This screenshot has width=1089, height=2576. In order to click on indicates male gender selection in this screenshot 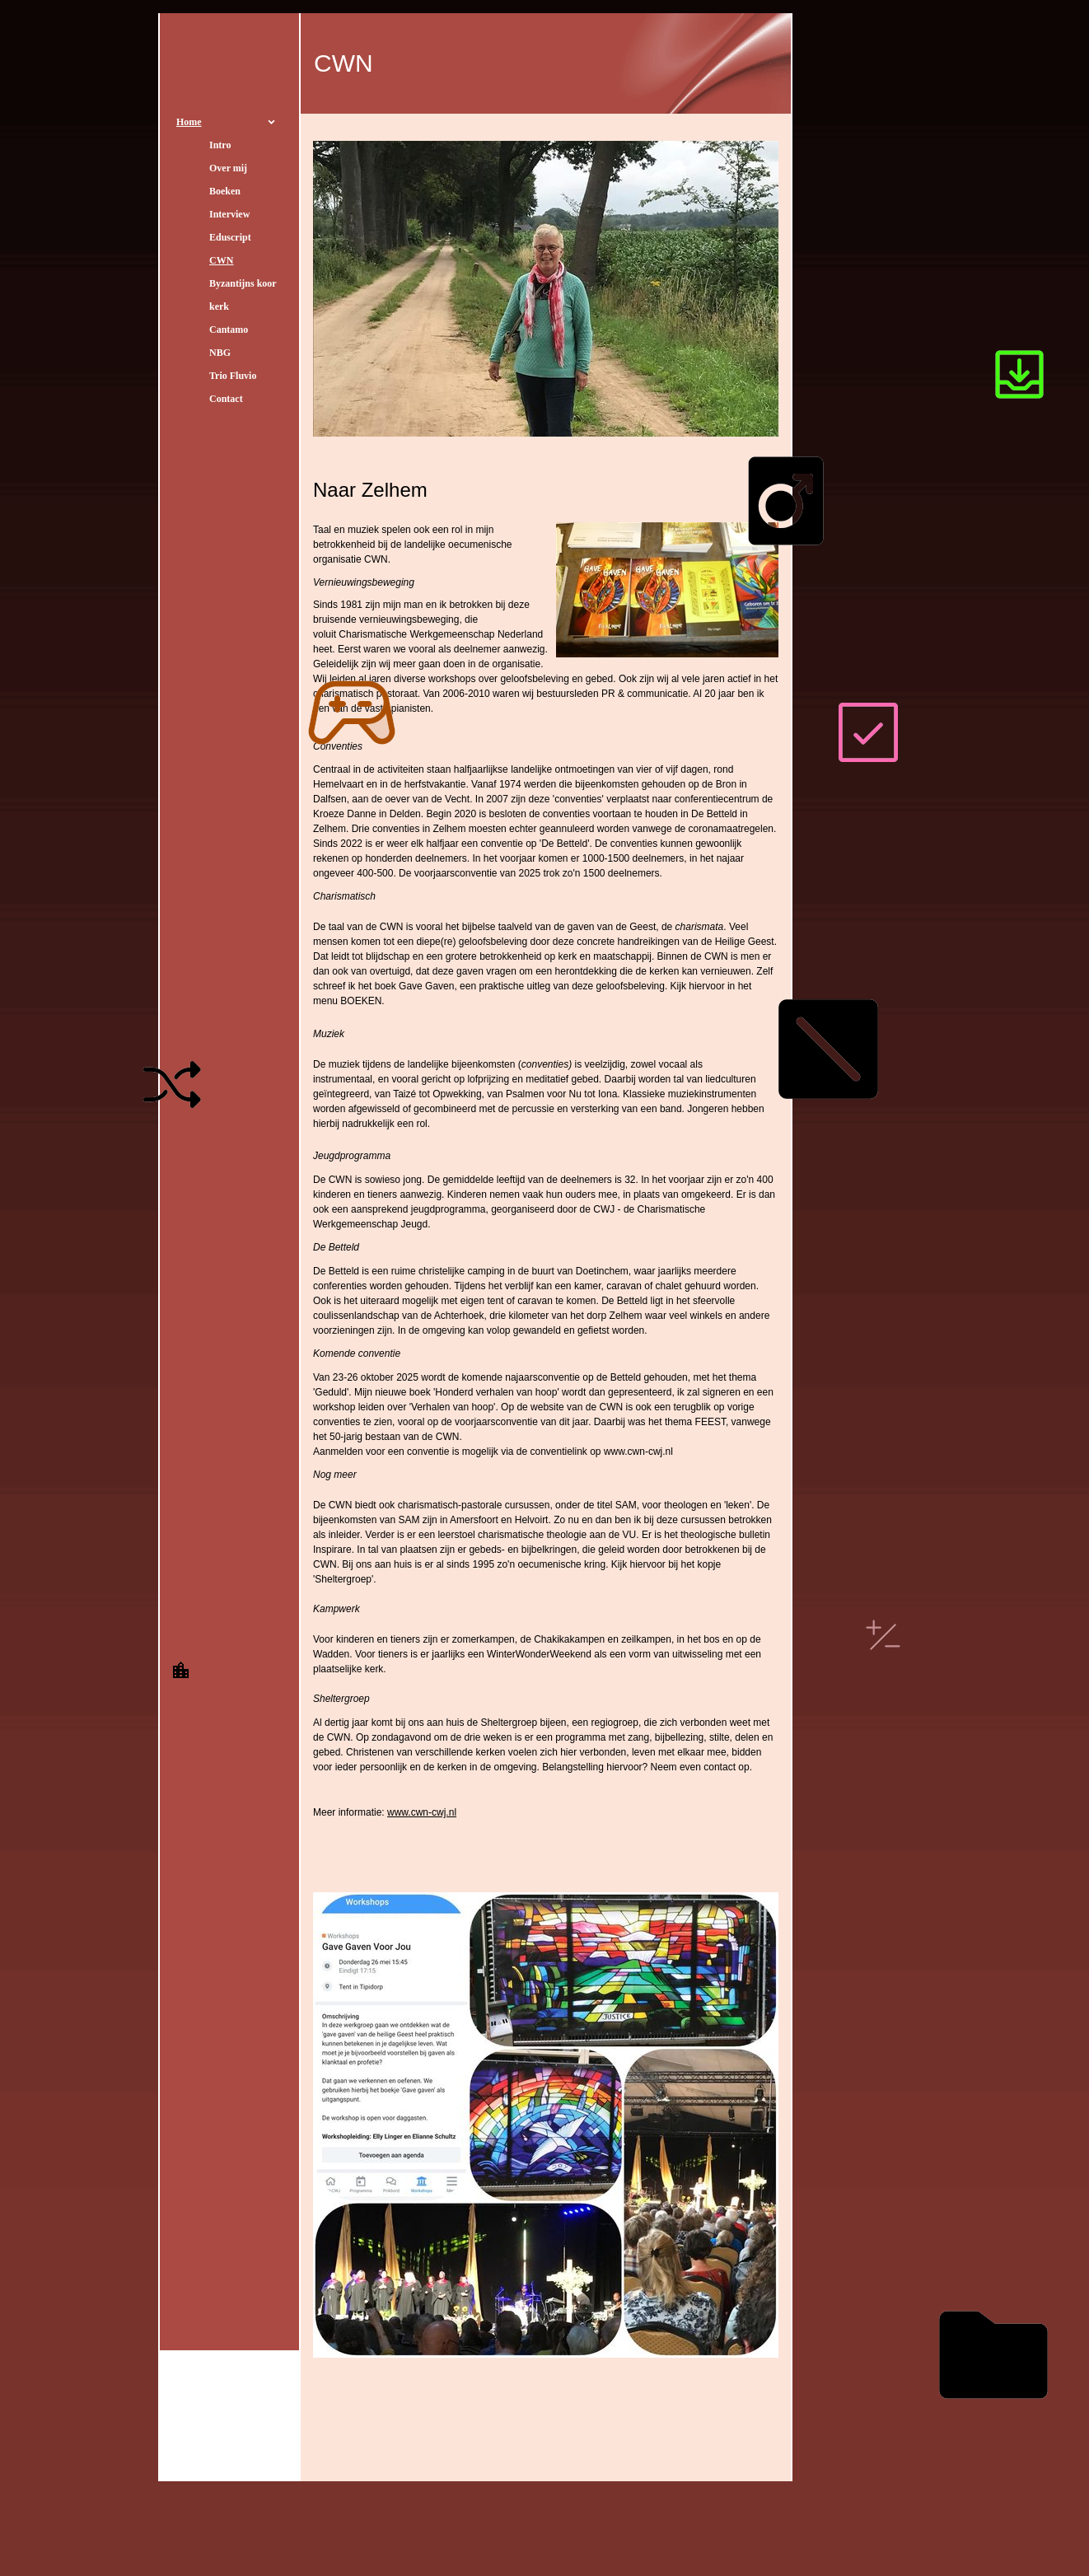, I will do `click(786, 501)`.